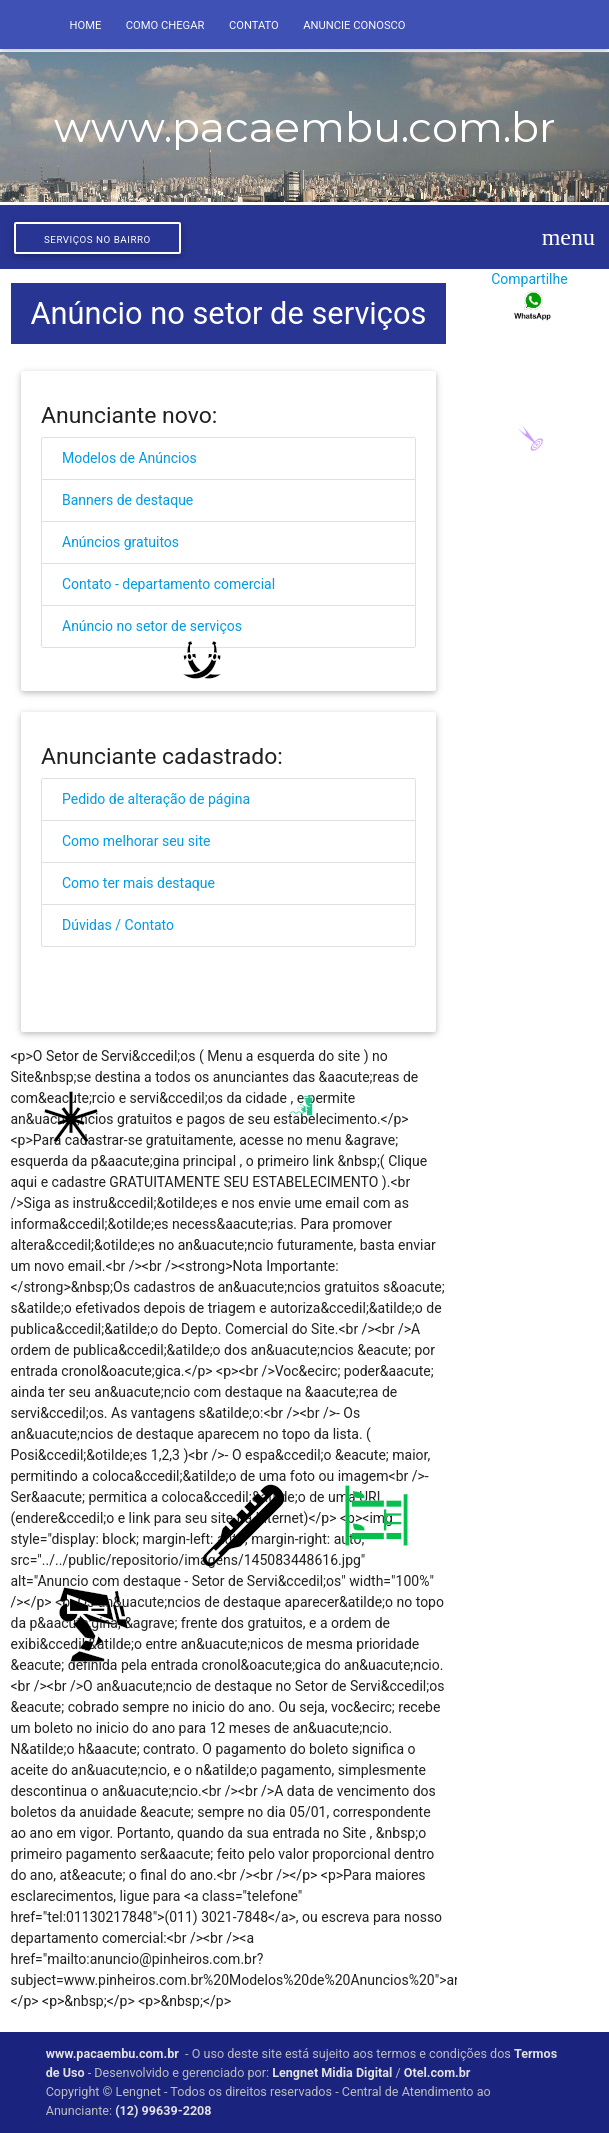  I want to click on activate whirlwind or spinning attack ability, so click(202, 660).